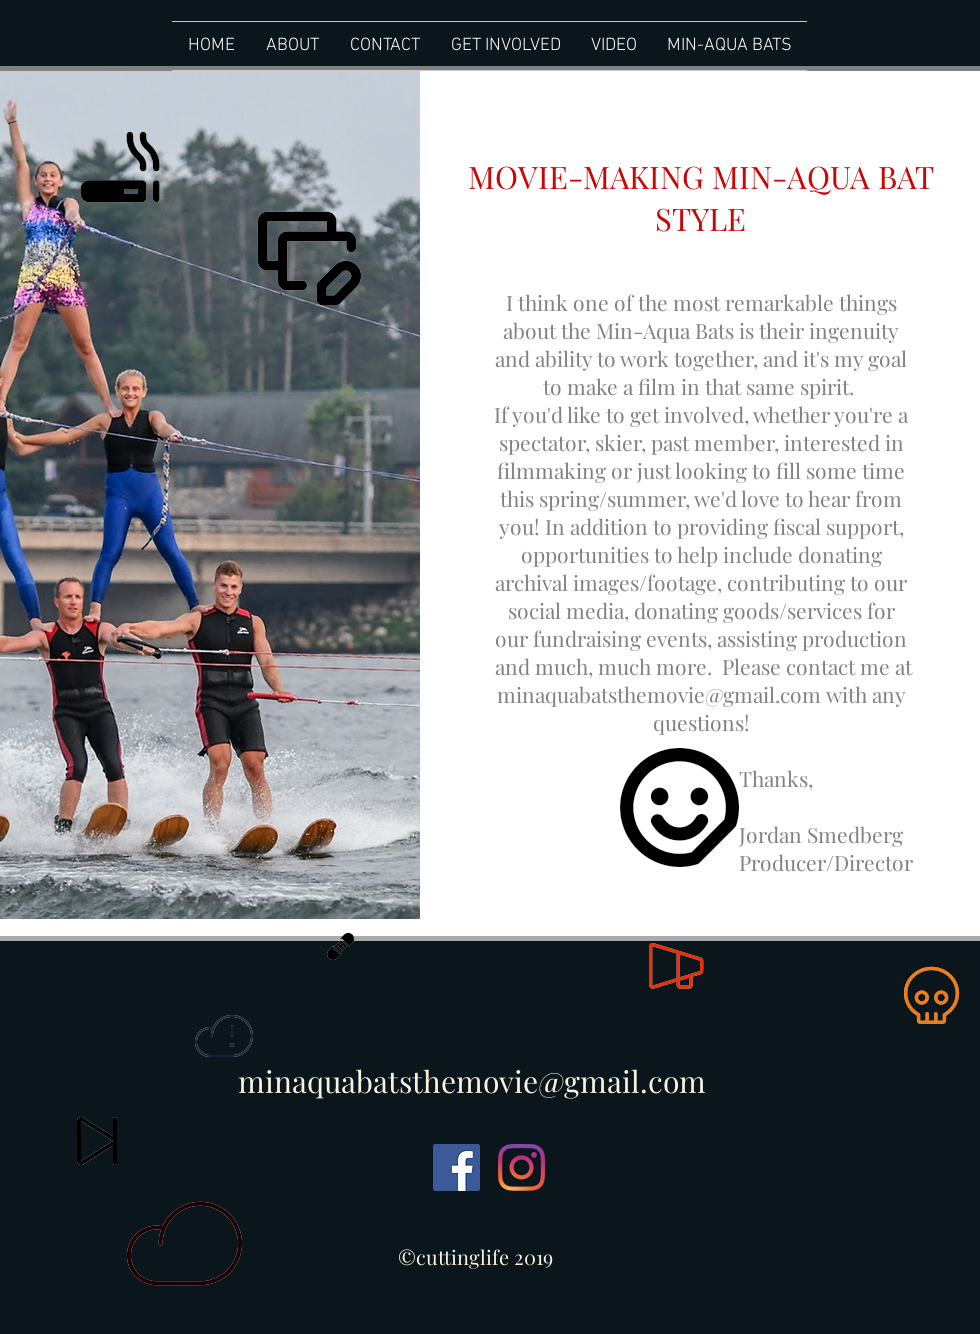 Image resolution: width=980 pixels, height=1334 pixels. What do you see at coordinates (931, 996) in the screenshot?
I see `indicates dangerous or harmful content` at bounding box center [931, 996].